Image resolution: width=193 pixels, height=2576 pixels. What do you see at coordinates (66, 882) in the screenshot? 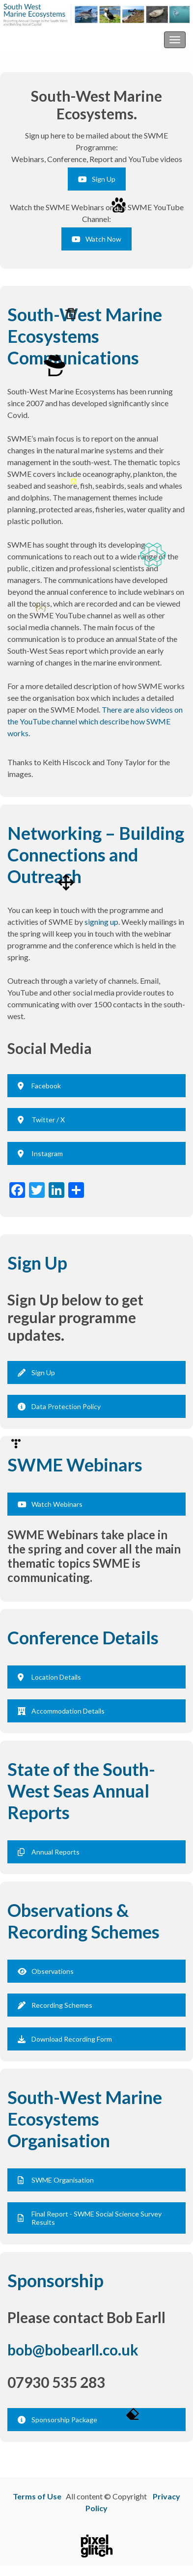
I see `drag to reposition element` at bounding box center [66, 882].